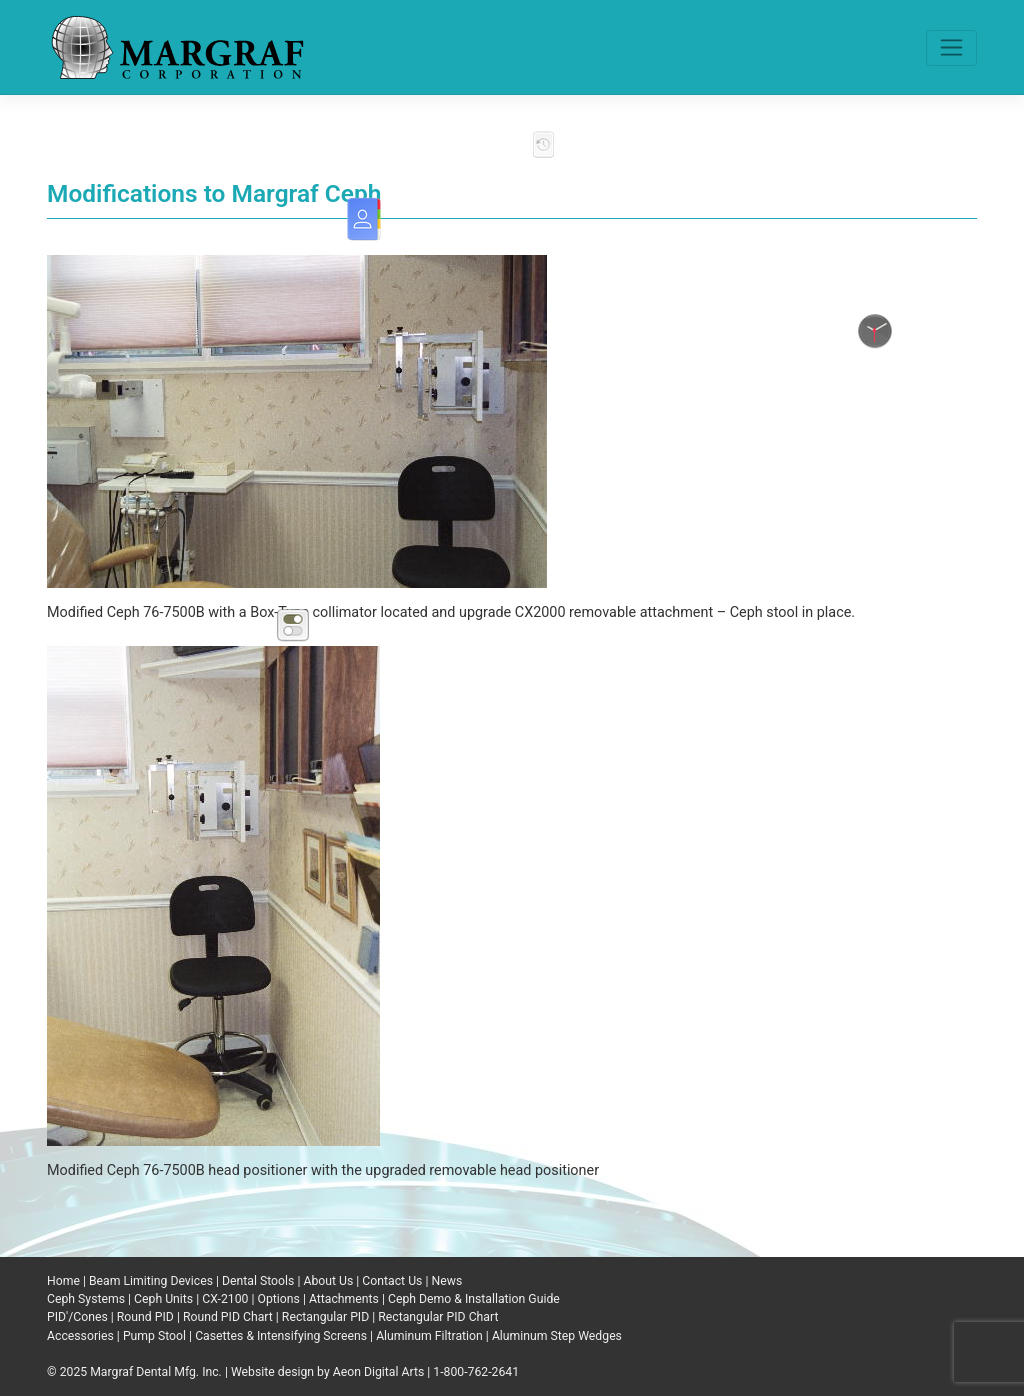 This screenshot has height=1396, width=1024. Describe the element at coordinates (293, 625) in the screenshot. I see `open gnome tweaks to customize system settings` at that location.